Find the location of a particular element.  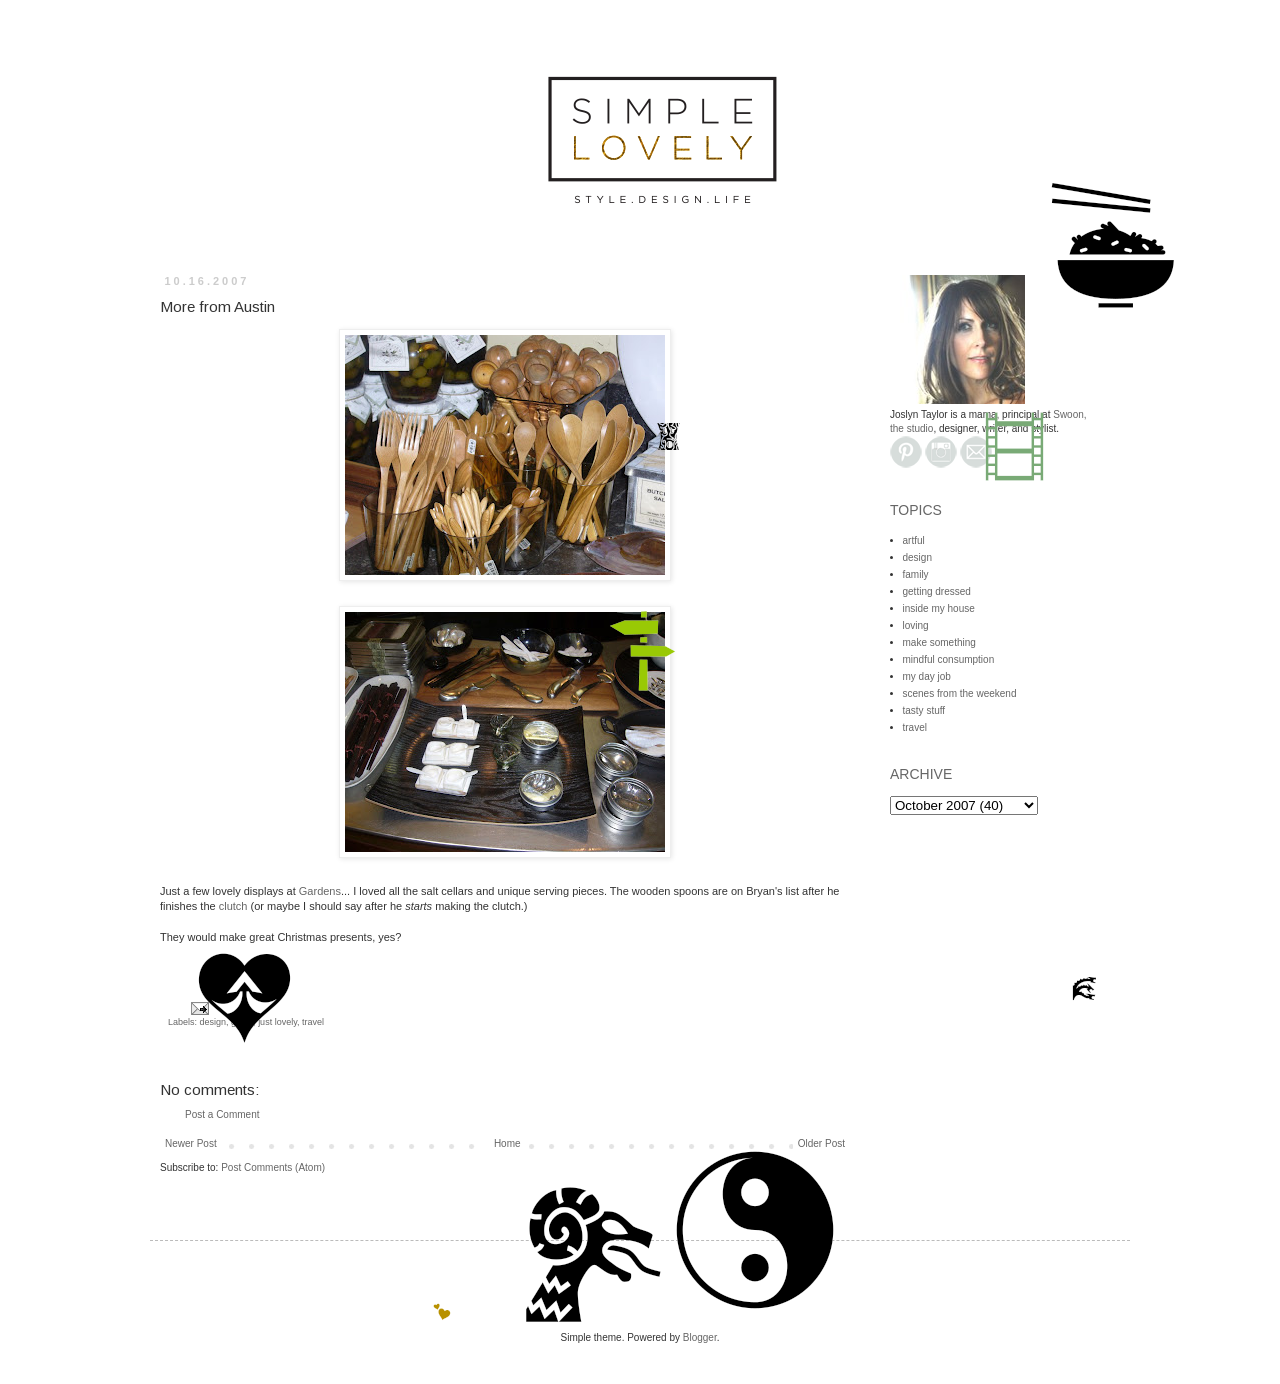

navigate to different game areas or levels is located at coordinates (643, 650).